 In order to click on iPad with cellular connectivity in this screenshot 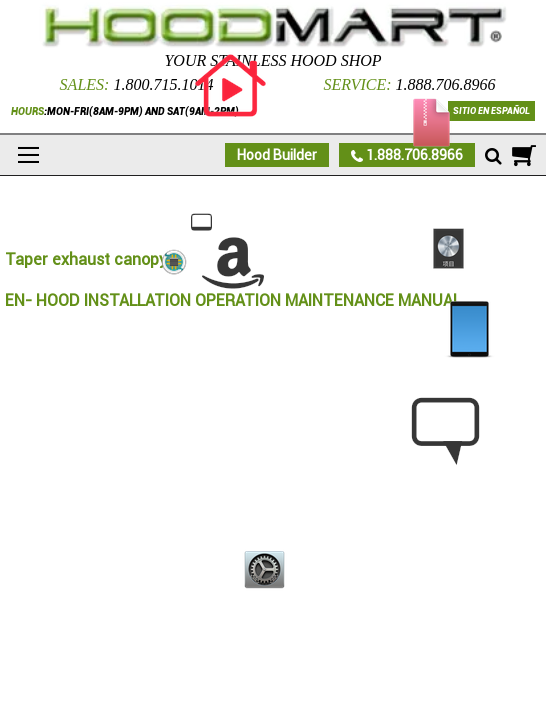, I will do `click(469, 329)`.